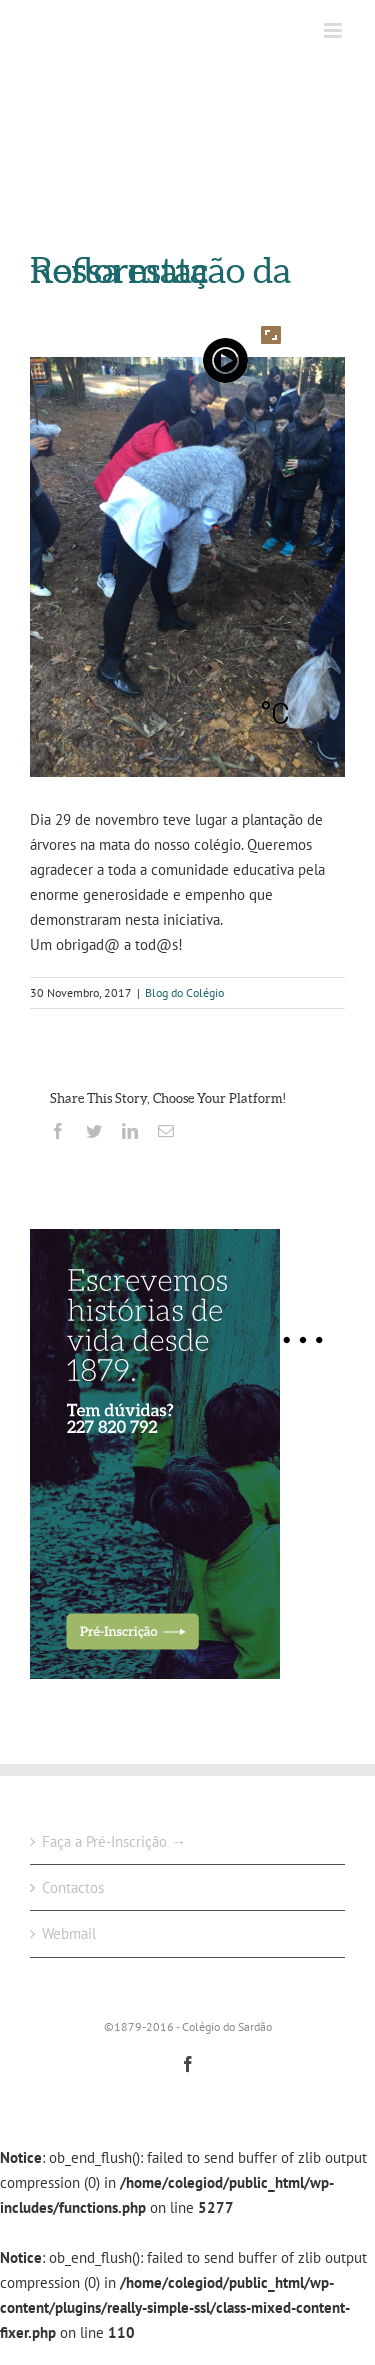 This screenshot has width=375, height=2365. I want to click on indicates temperature displayed in celsius, so click(275, 712).